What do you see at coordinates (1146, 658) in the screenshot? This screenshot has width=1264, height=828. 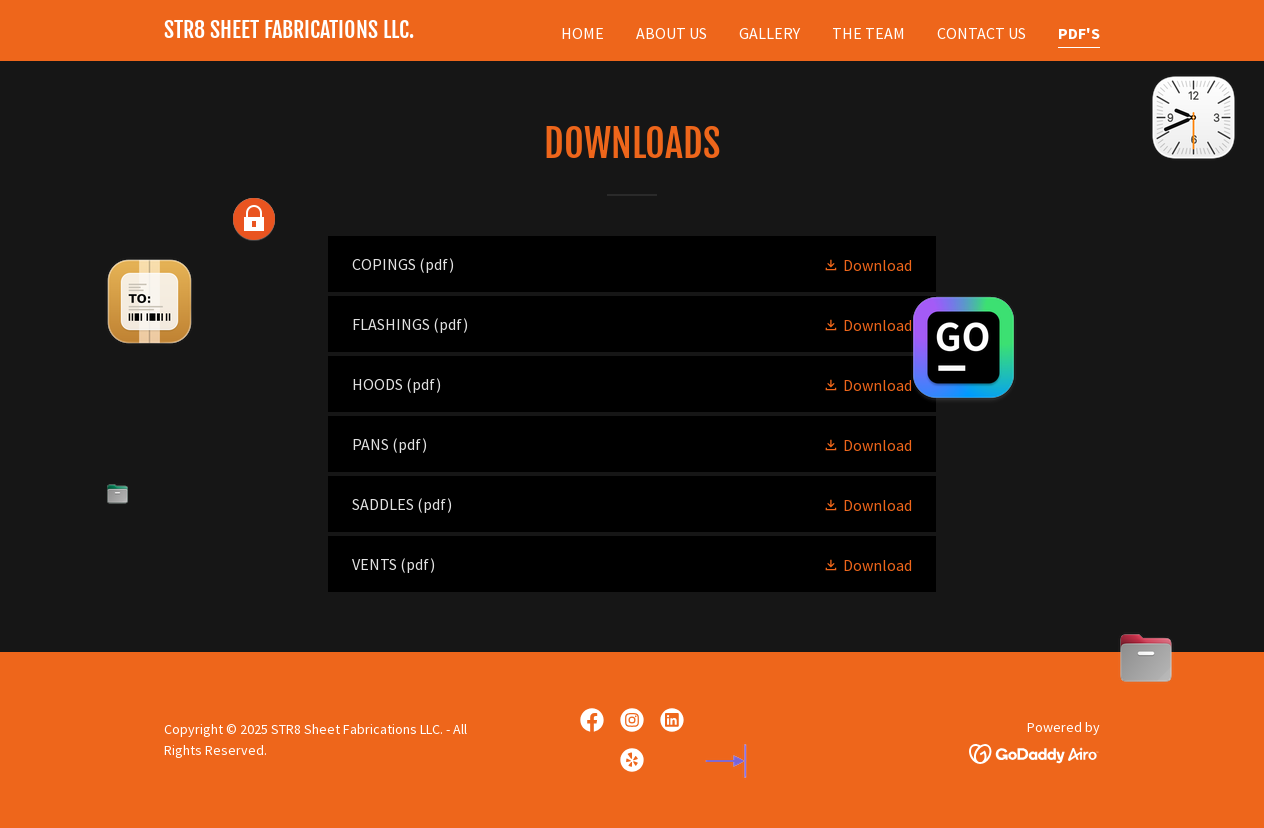 I see `open the file manager application` at bounding box center [1146, 658].